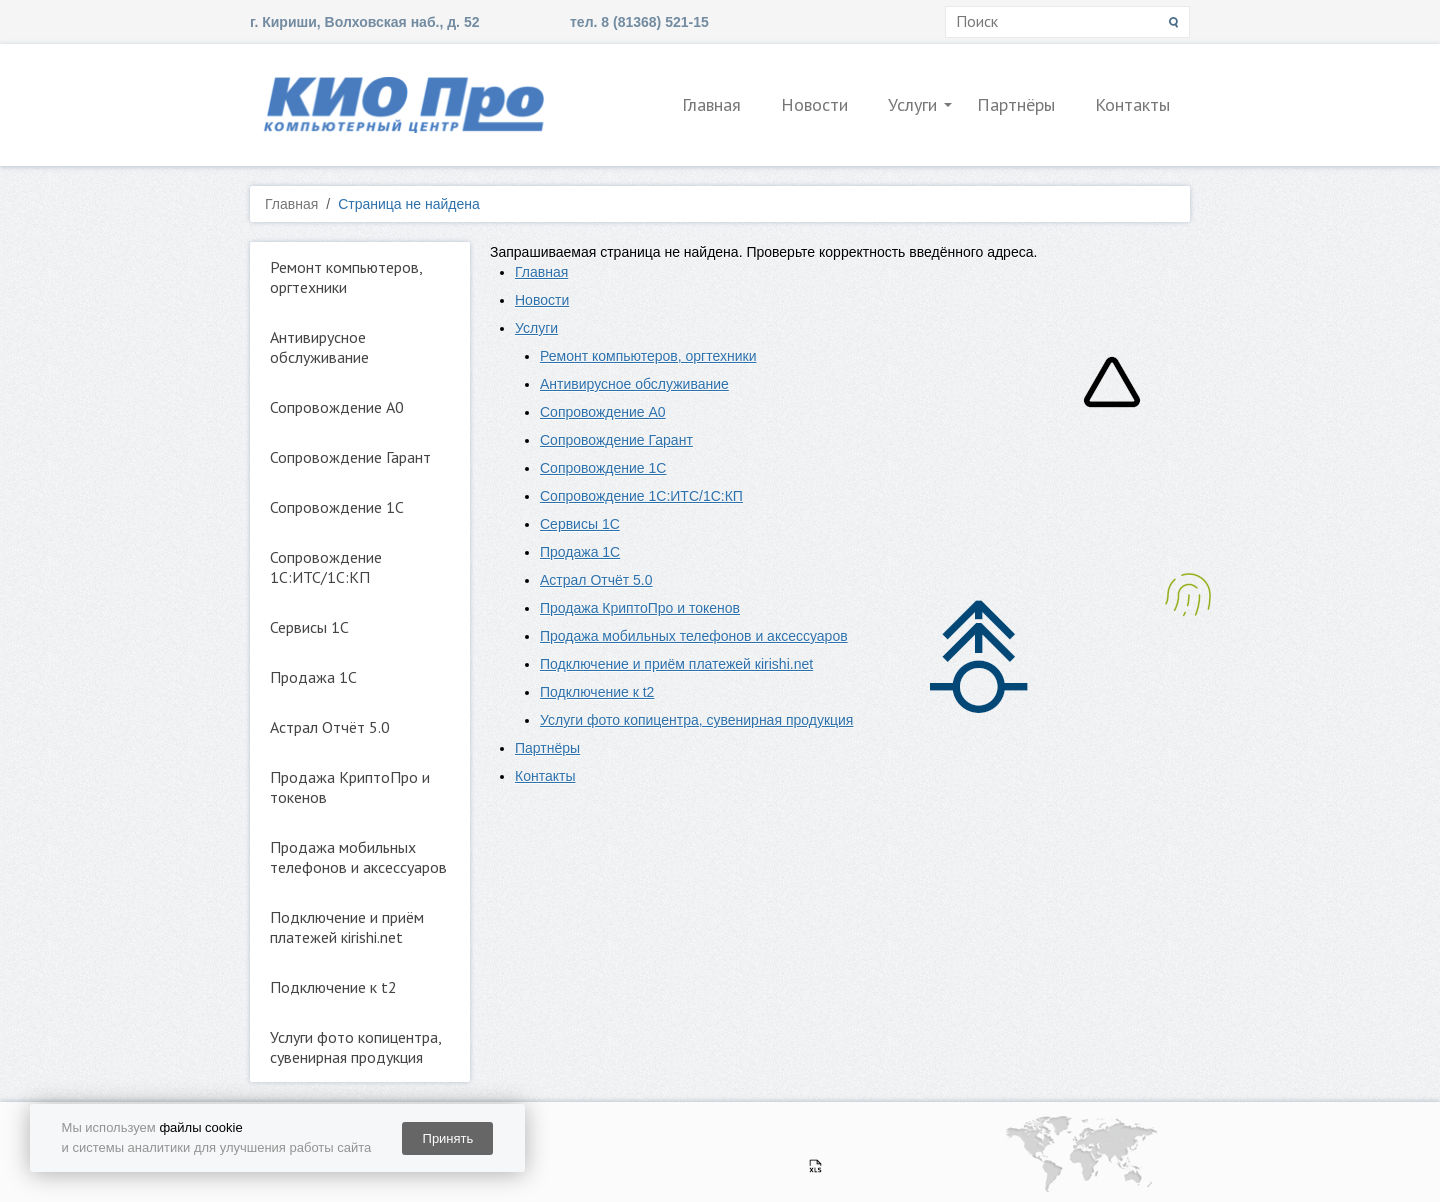  What do you see at coordinates (1189, 595) in the screenshot?
I see `authenticate with fingerprint` at bounding box center [1189, 595].